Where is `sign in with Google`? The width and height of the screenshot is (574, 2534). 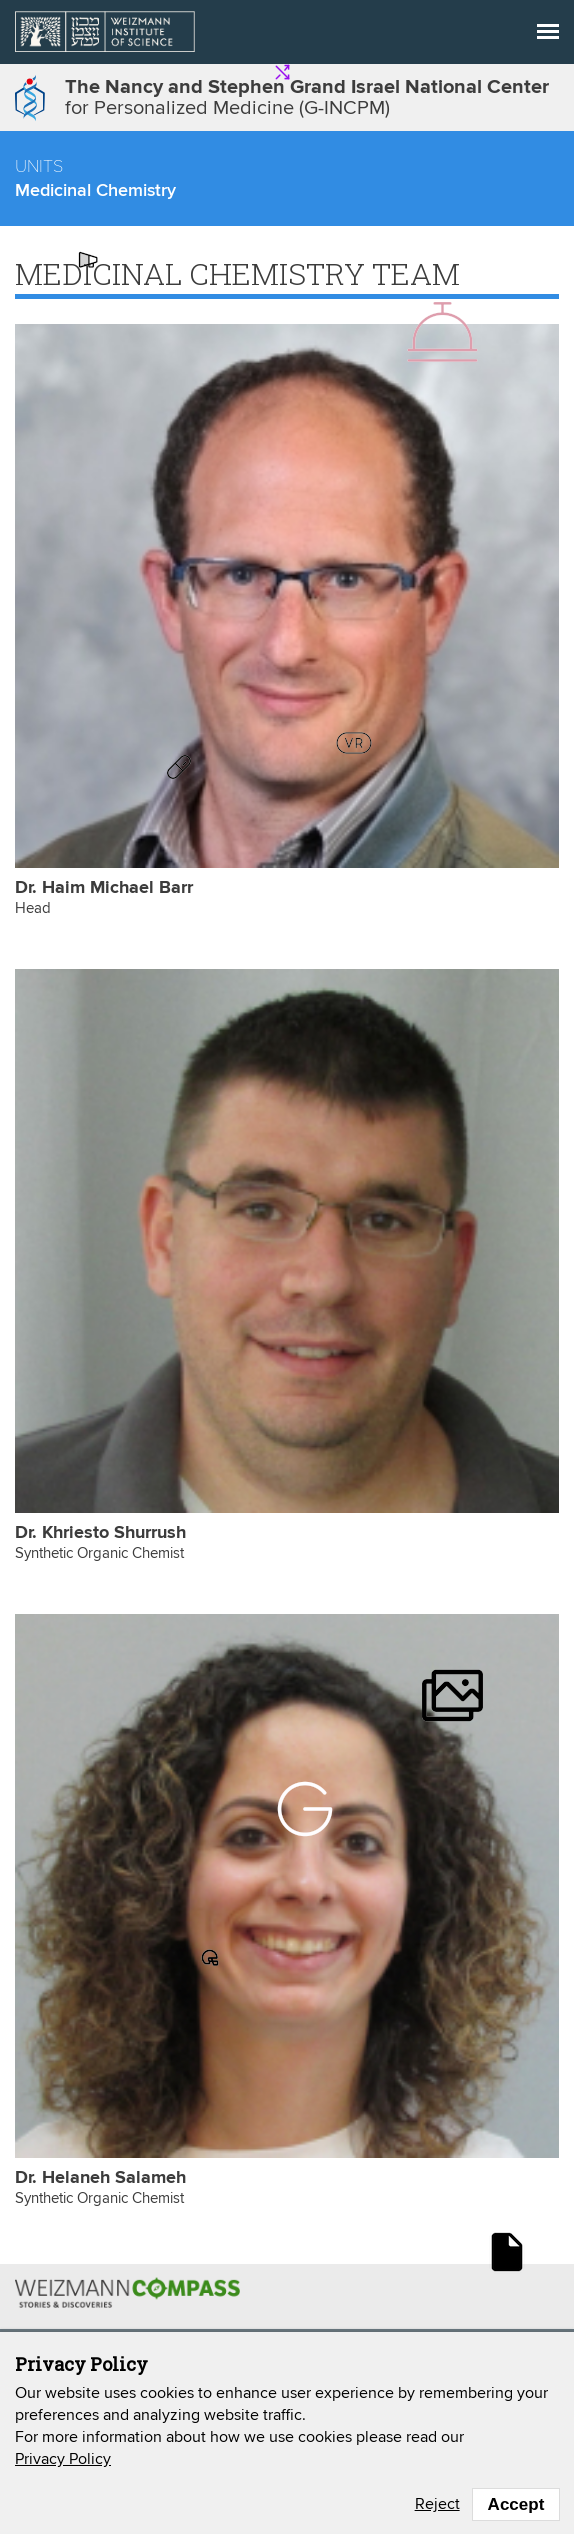 sign in with Google is located at coordinates (305, 1809).